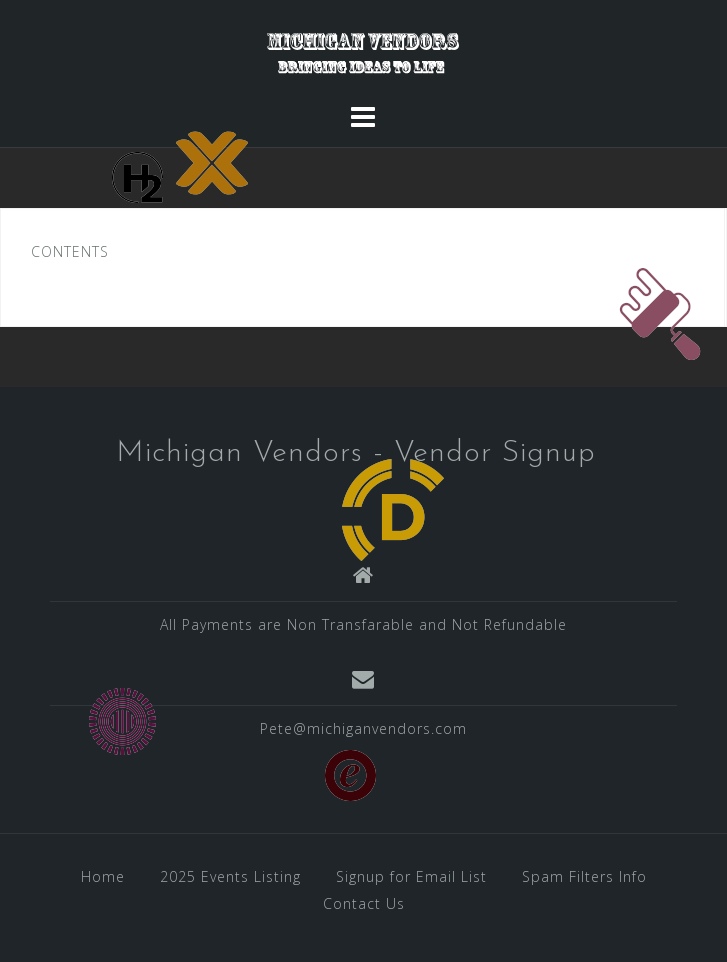 This screenshot has width=727, height=962. I want to click on trusted shops certification badge indicating verified seller status, so click(350, 775).